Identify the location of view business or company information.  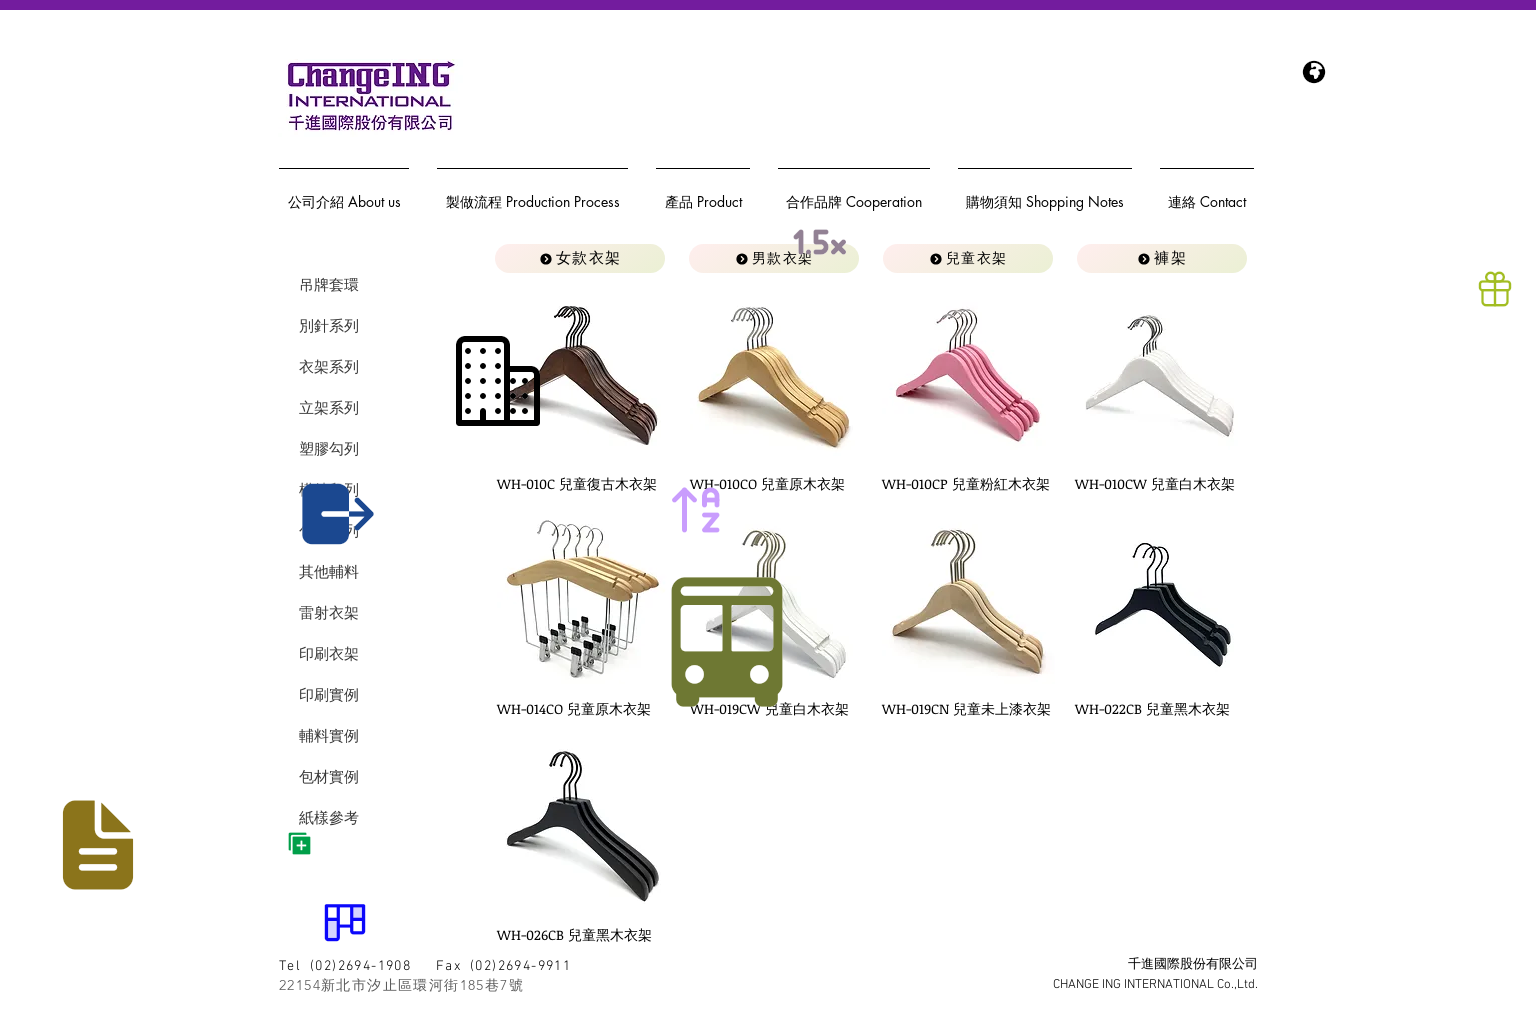
(498, 381).